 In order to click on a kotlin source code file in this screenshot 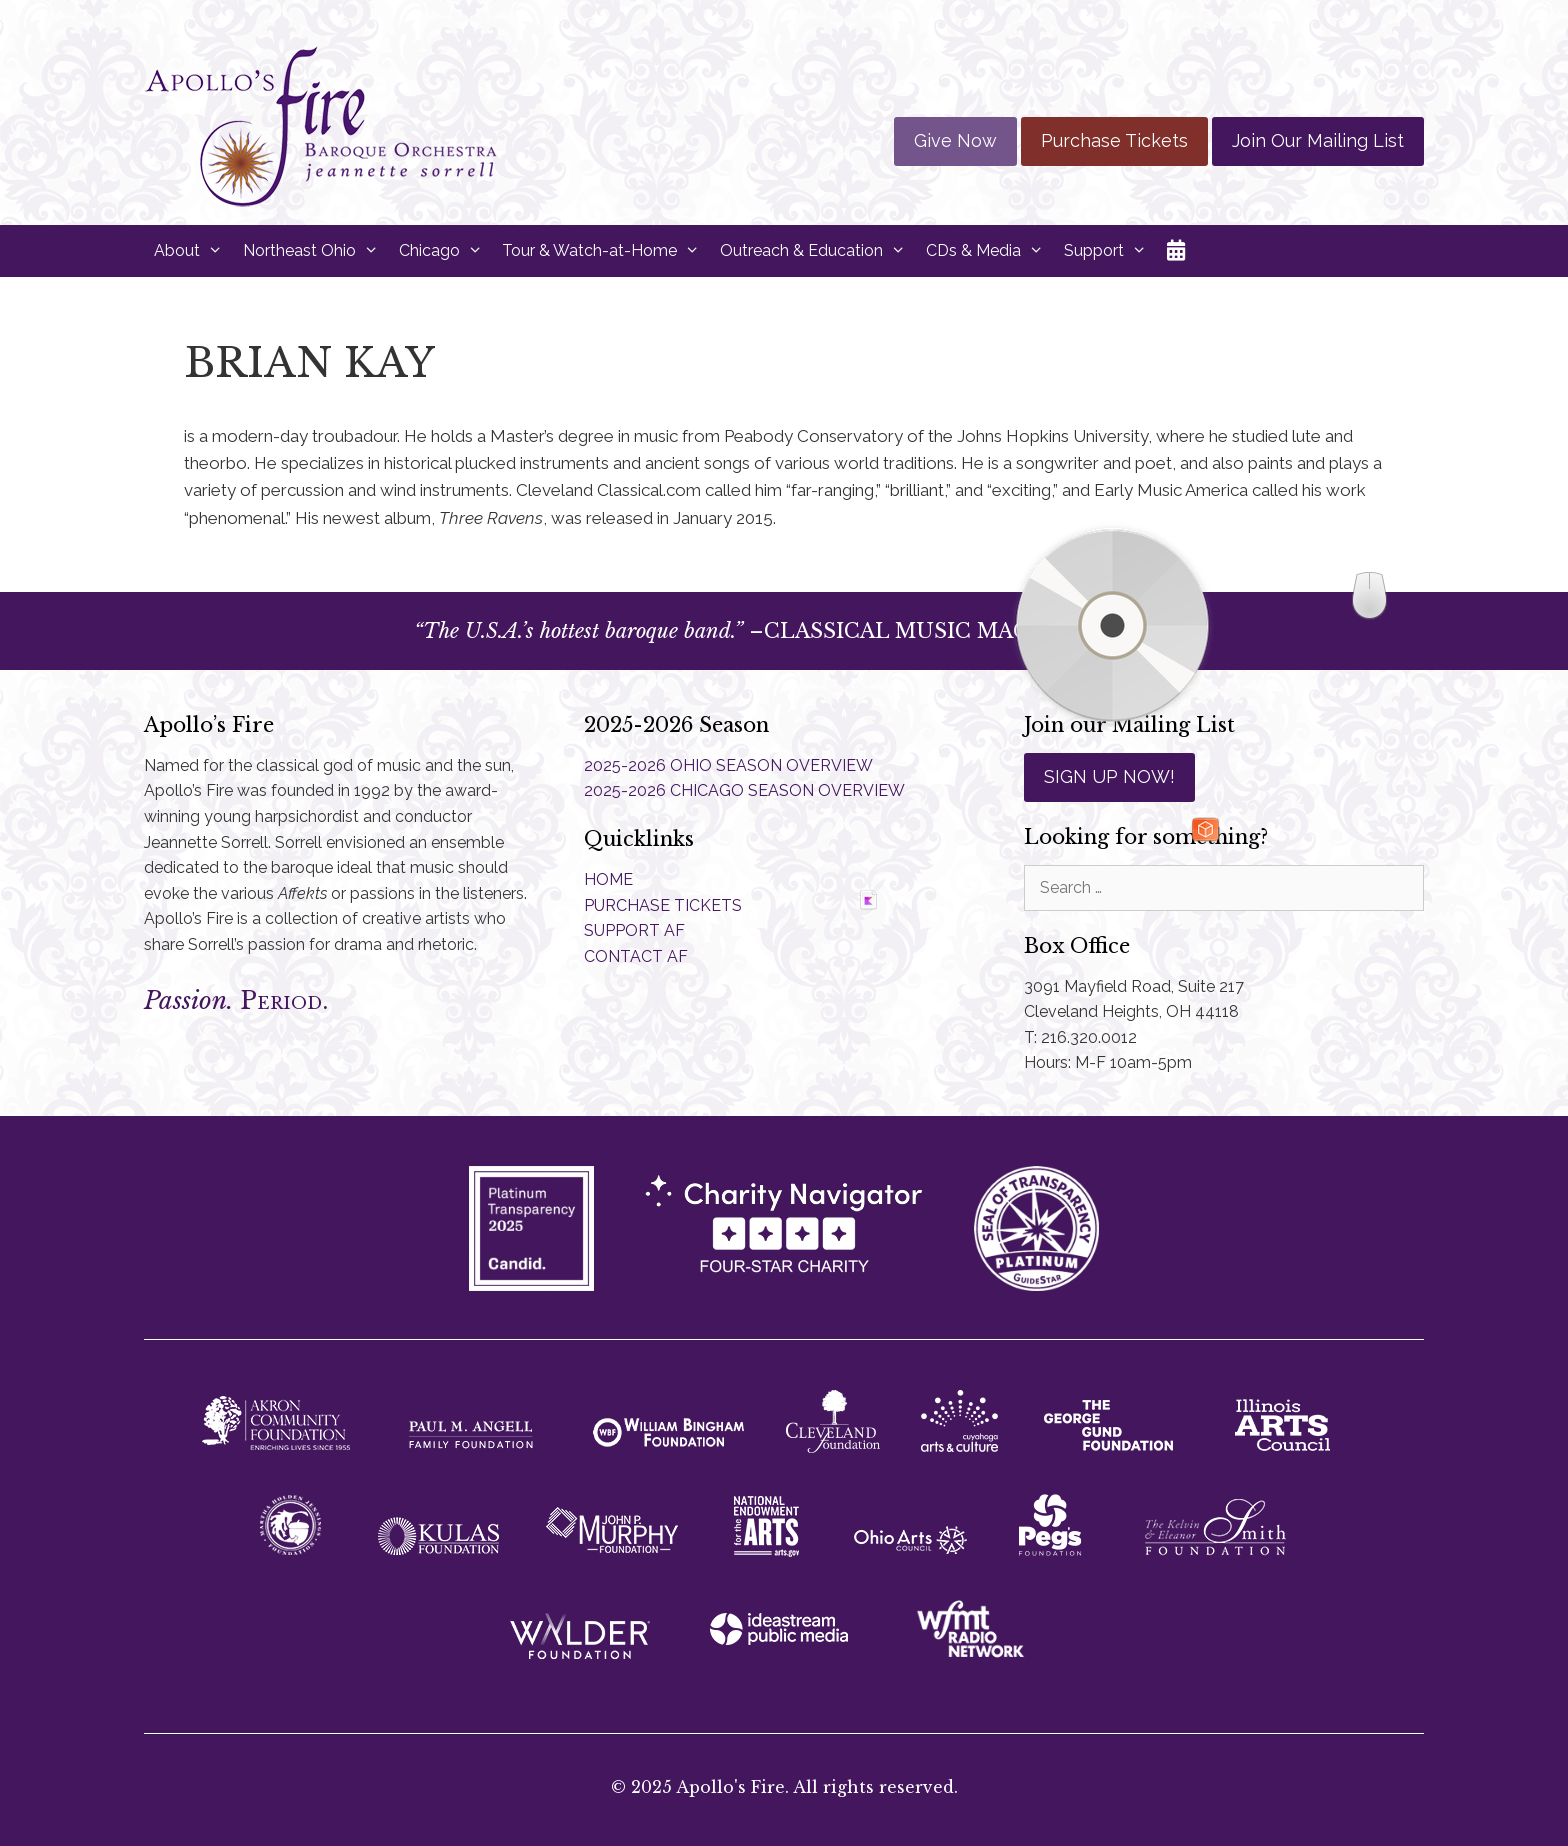, I will do `click(868, 899)`.